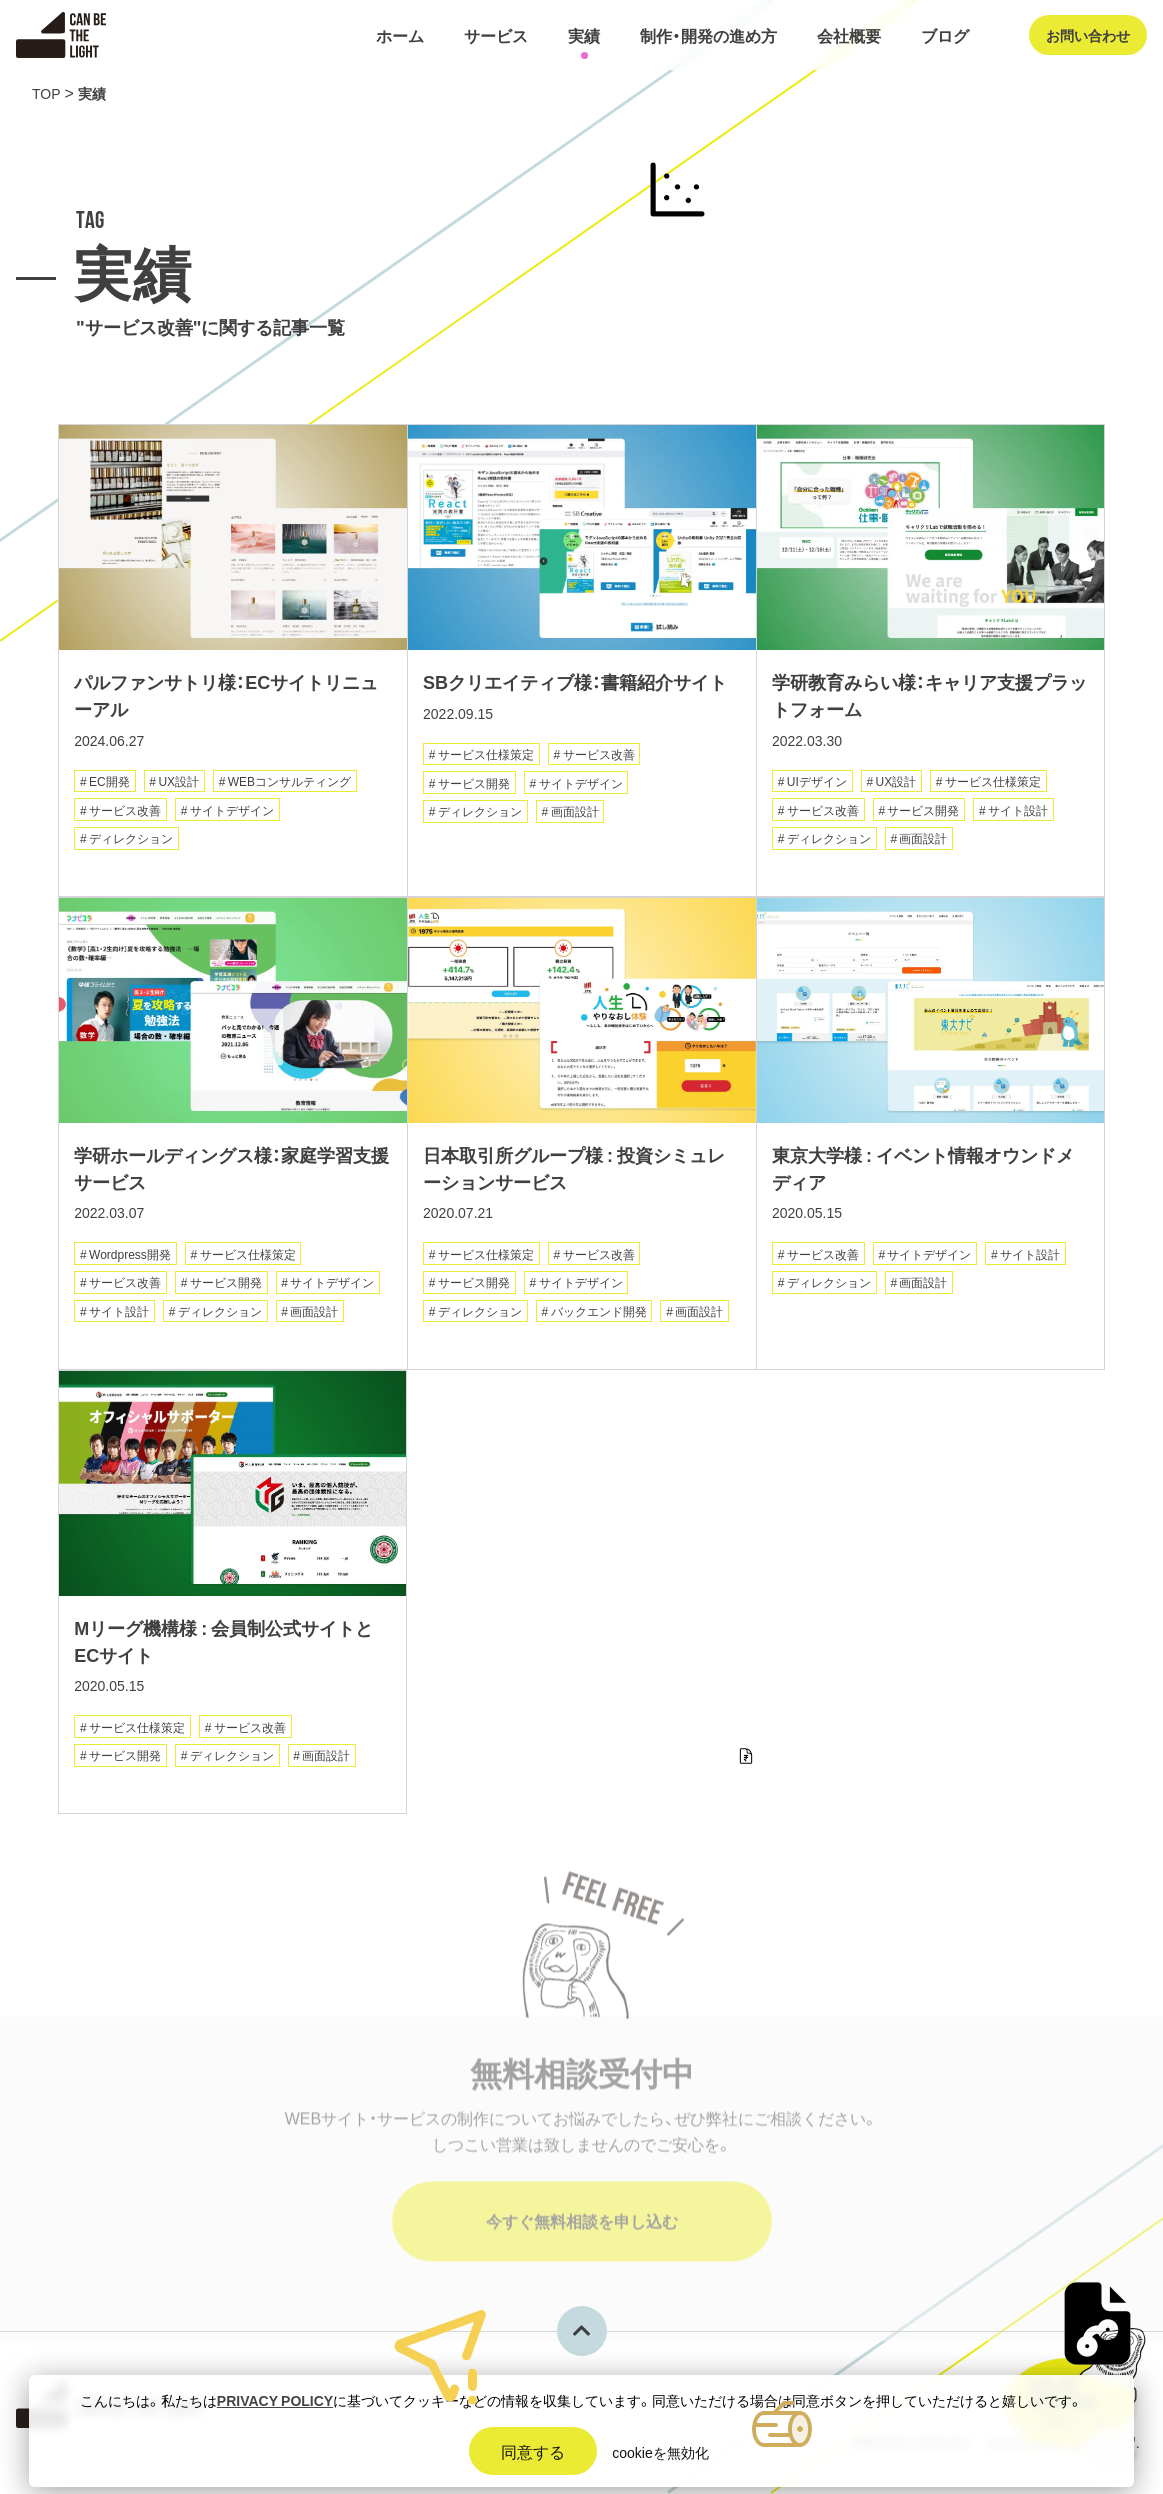  I want to click on location alert or warning, so click(441, 2355).